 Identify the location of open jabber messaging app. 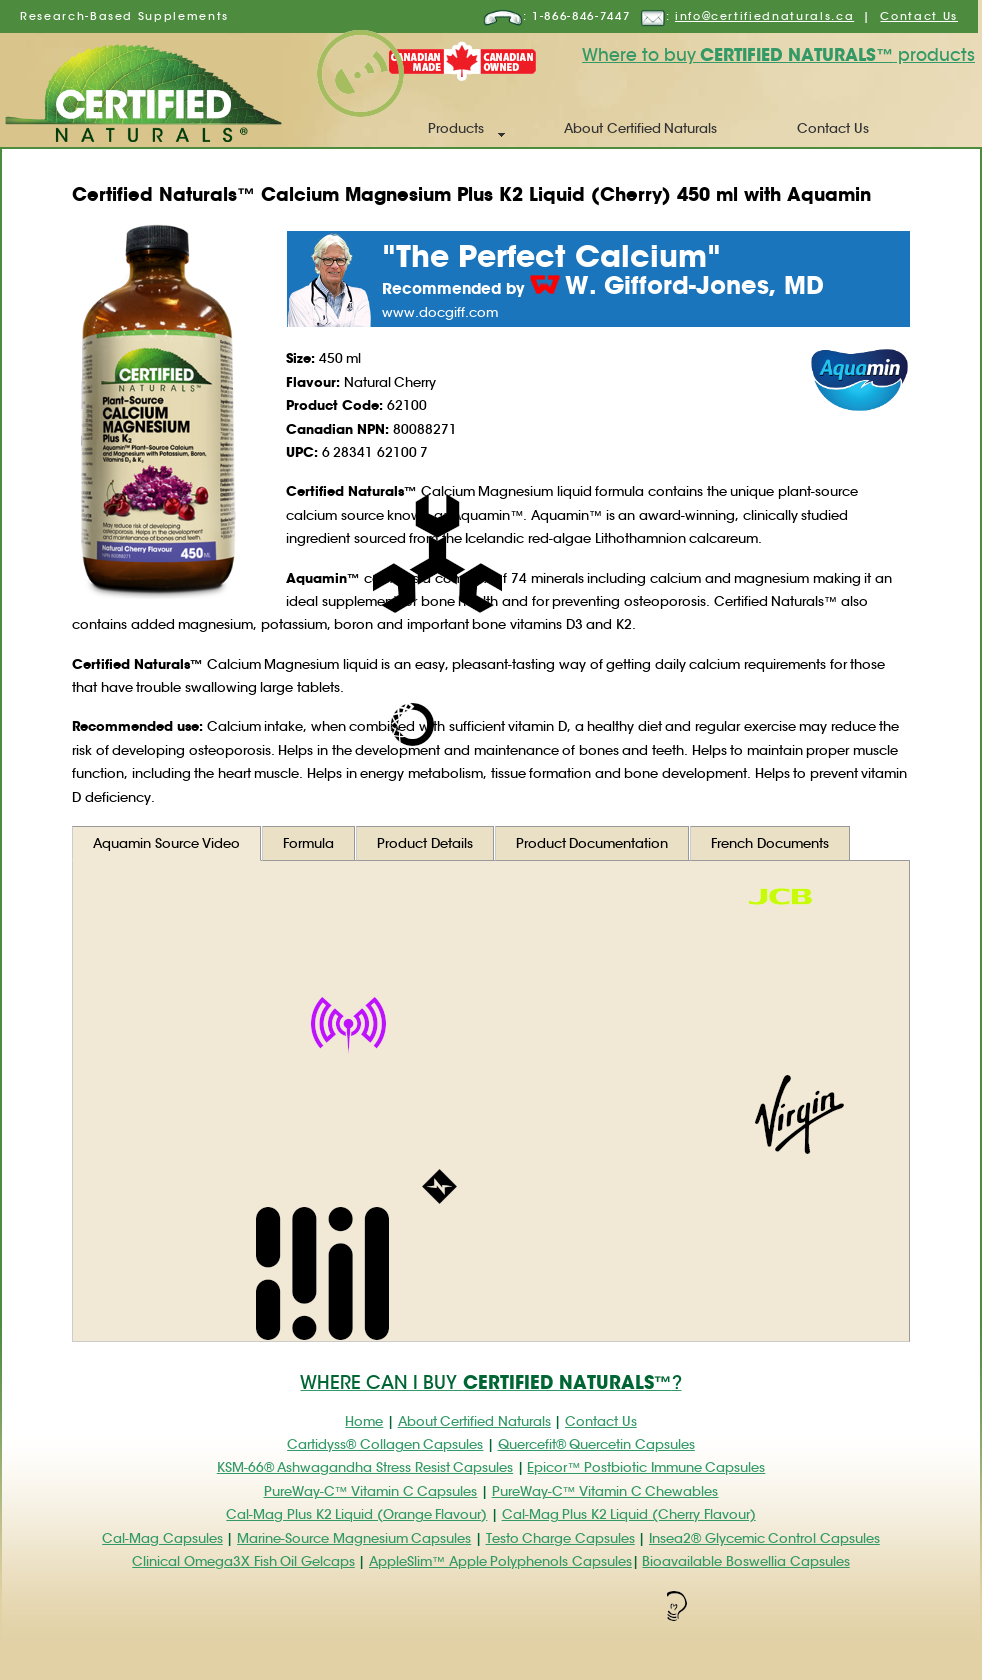
(677, 1606).